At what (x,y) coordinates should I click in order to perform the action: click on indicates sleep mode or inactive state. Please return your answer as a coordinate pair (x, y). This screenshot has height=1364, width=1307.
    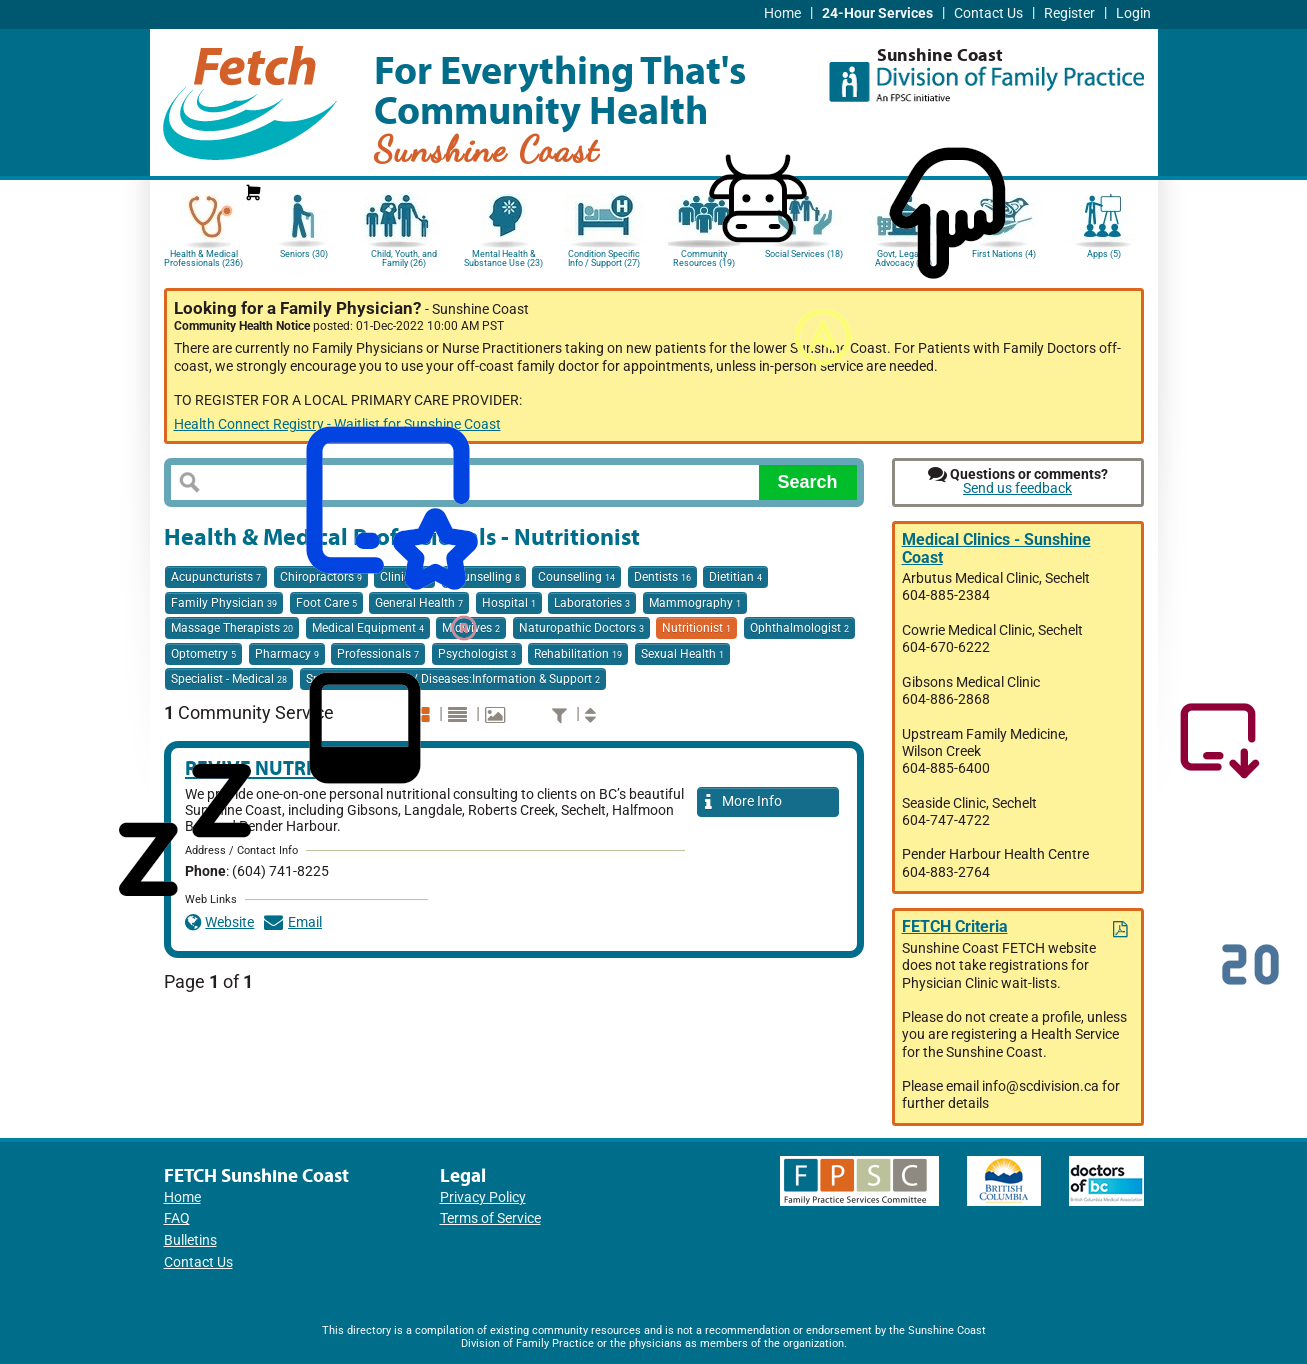
    Looking at the image, I should click on (185, 830).